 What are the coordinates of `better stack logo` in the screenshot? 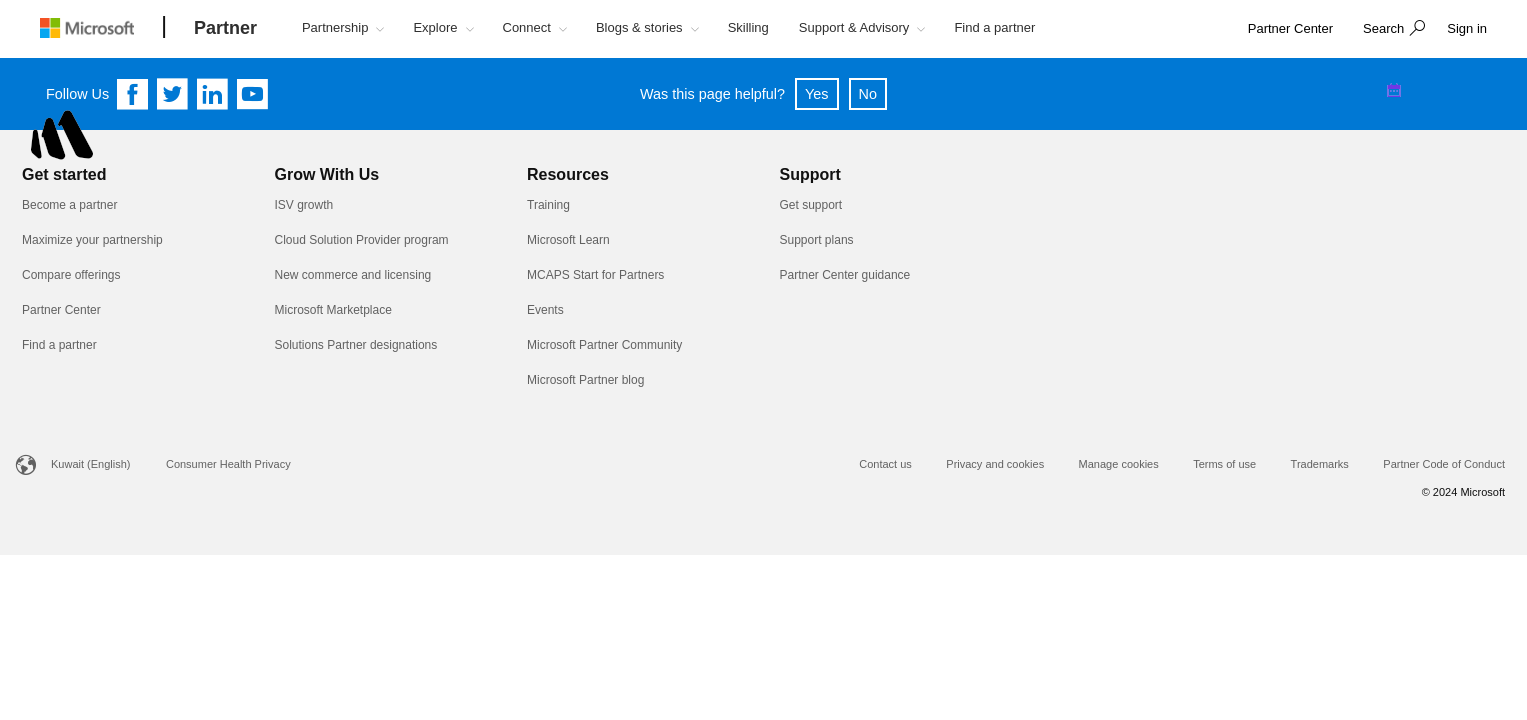 It's located at (62, 135).